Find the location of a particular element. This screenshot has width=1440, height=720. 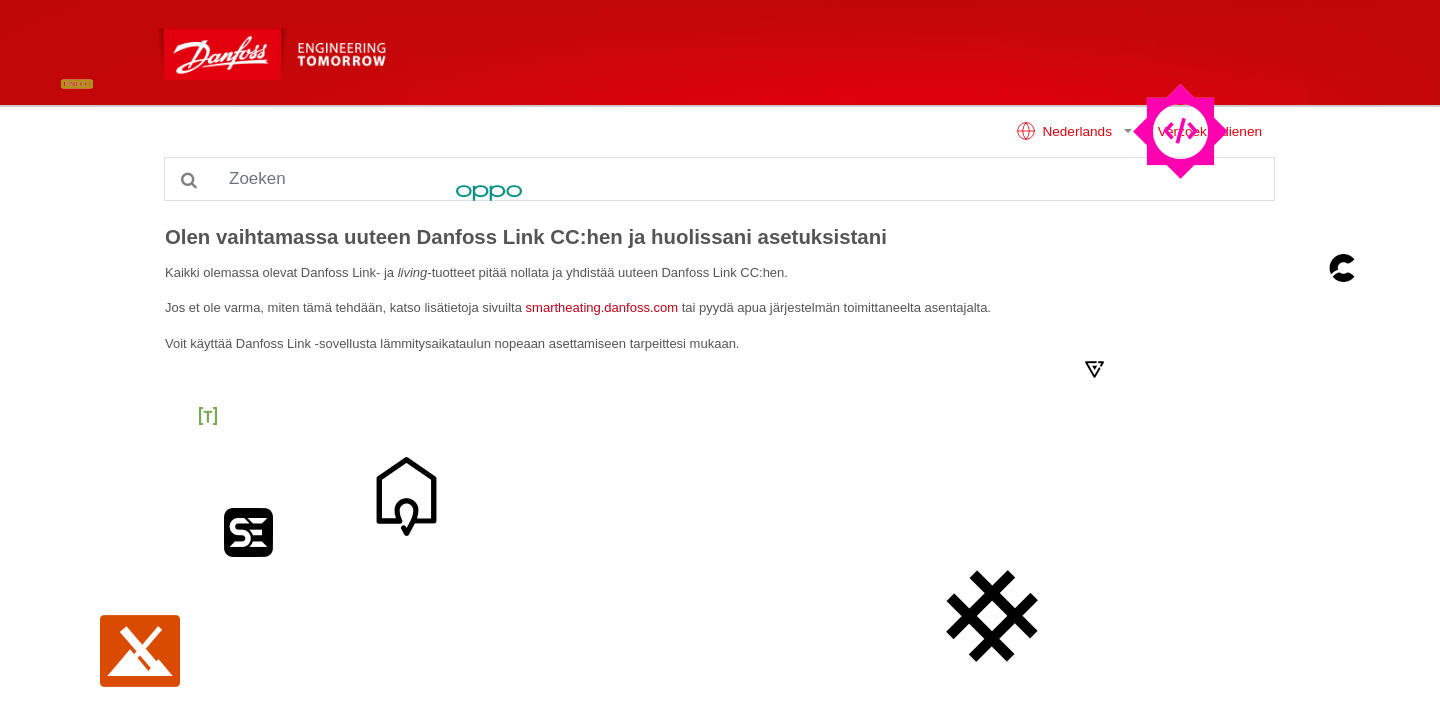

open the Fineco banking app is located at coordinates (77, 84).